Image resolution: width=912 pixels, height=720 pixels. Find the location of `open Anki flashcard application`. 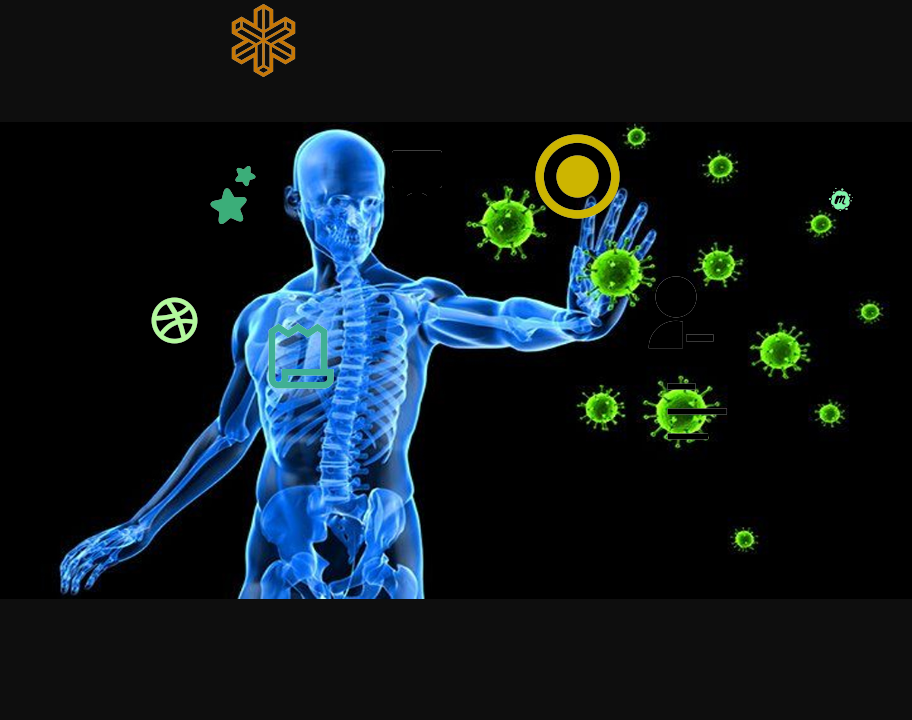

open Anki flashcard application is located at coordinates (233, 195).